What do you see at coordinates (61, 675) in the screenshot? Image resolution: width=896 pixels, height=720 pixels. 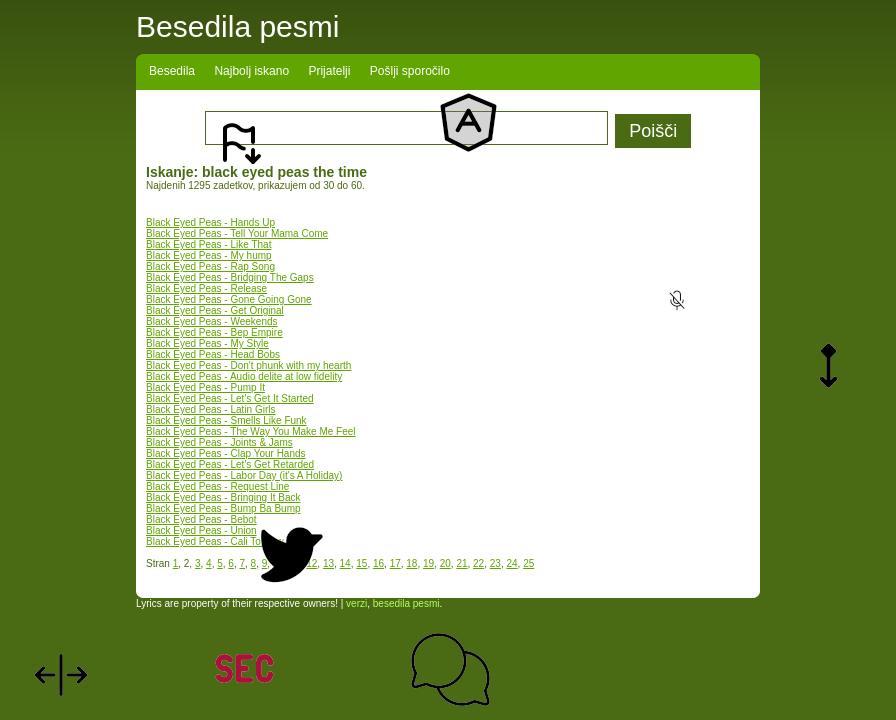 I see `expand content horizontally` at bounding box center [61, 675].